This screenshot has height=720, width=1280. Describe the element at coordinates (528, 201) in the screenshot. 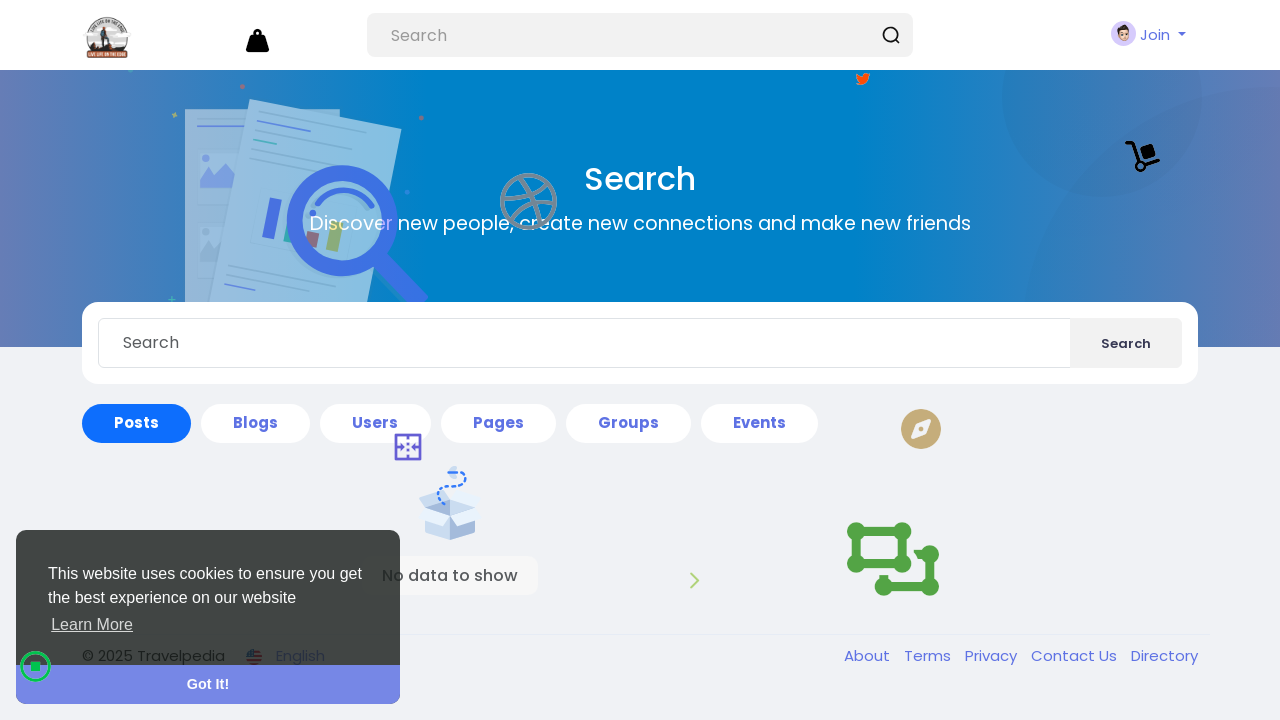

I see `dribbble logo` at that location.